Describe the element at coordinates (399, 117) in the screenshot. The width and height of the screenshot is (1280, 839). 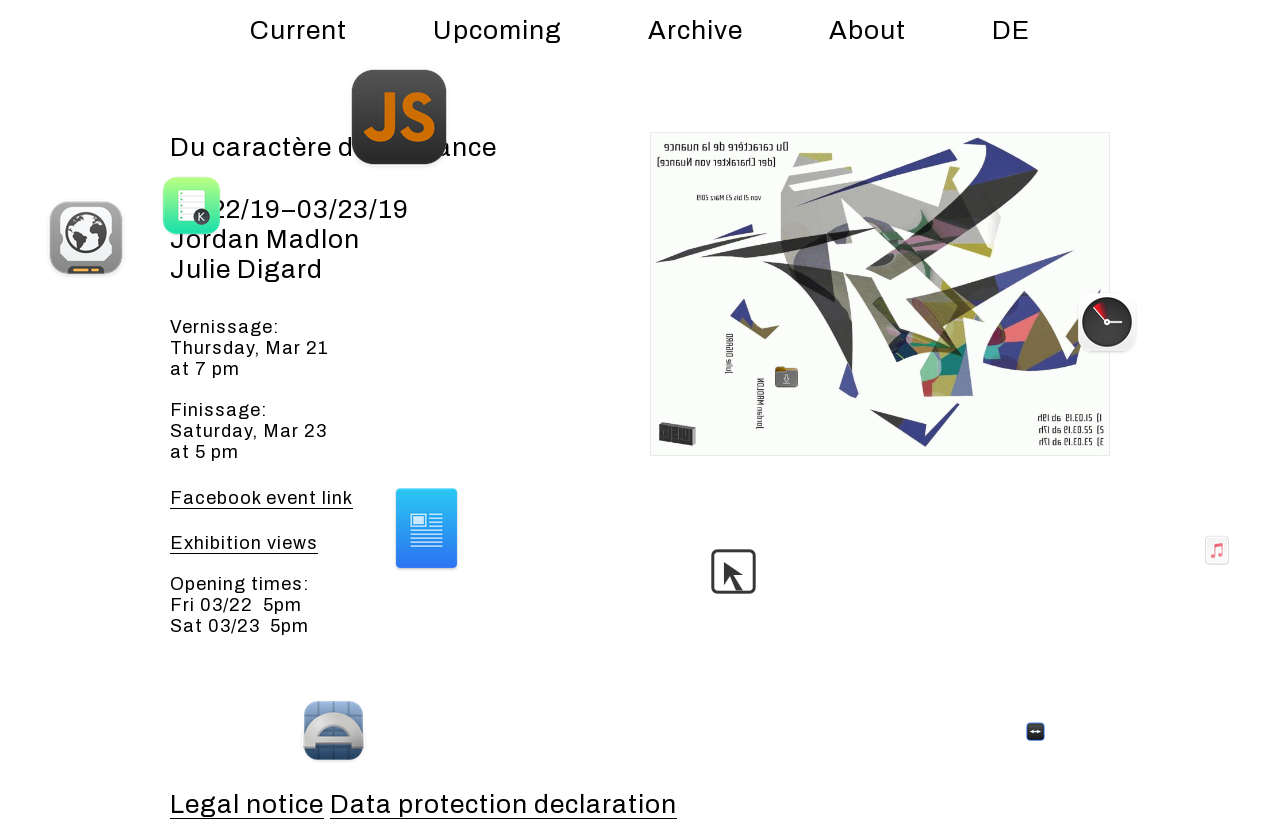
I see `open javascript testing application` at that location.